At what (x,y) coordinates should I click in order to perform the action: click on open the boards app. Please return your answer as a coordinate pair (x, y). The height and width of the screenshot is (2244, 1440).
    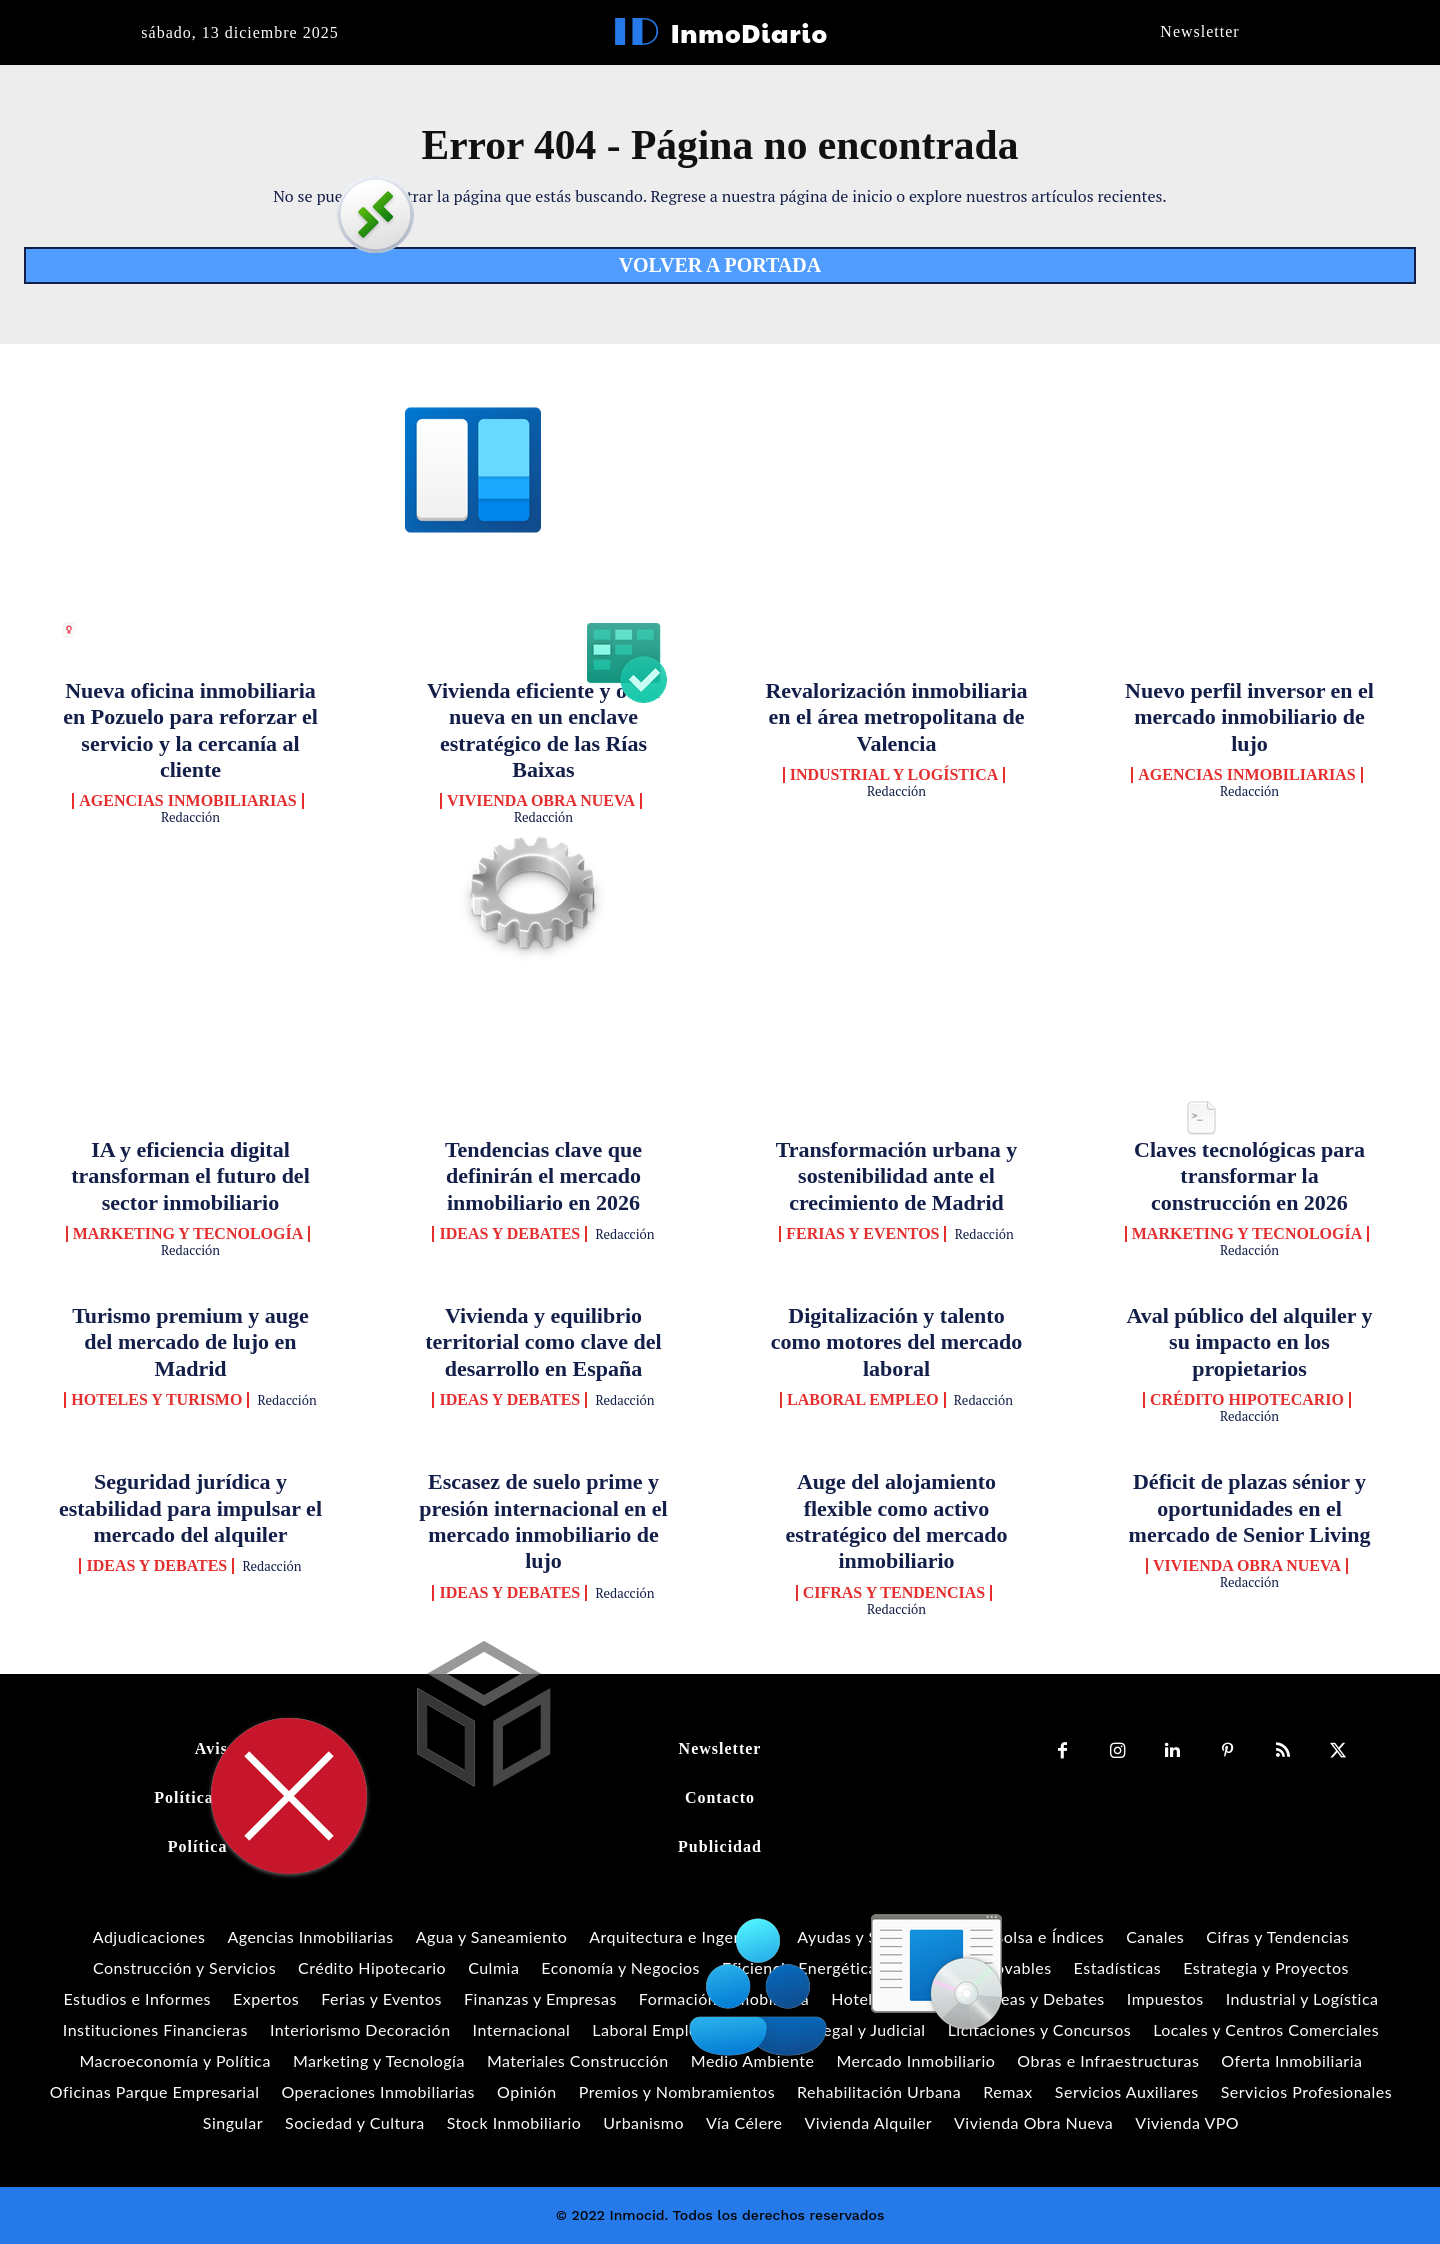
    Looking at the image, I should click on (627, 663).